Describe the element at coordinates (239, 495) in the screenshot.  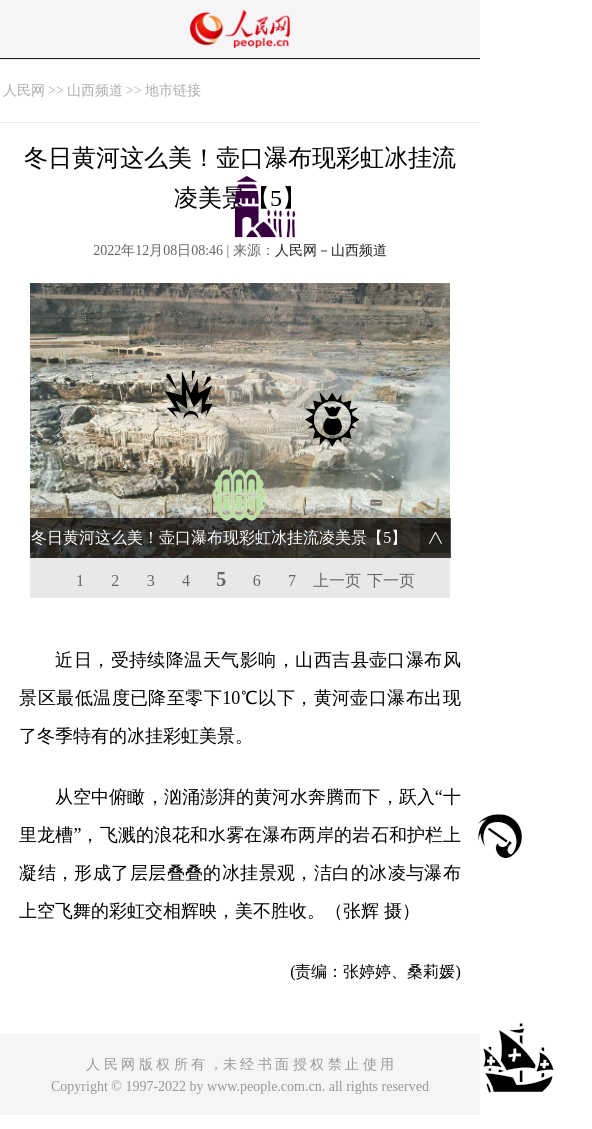
I see `brain or cognitive function indicator` at that location.